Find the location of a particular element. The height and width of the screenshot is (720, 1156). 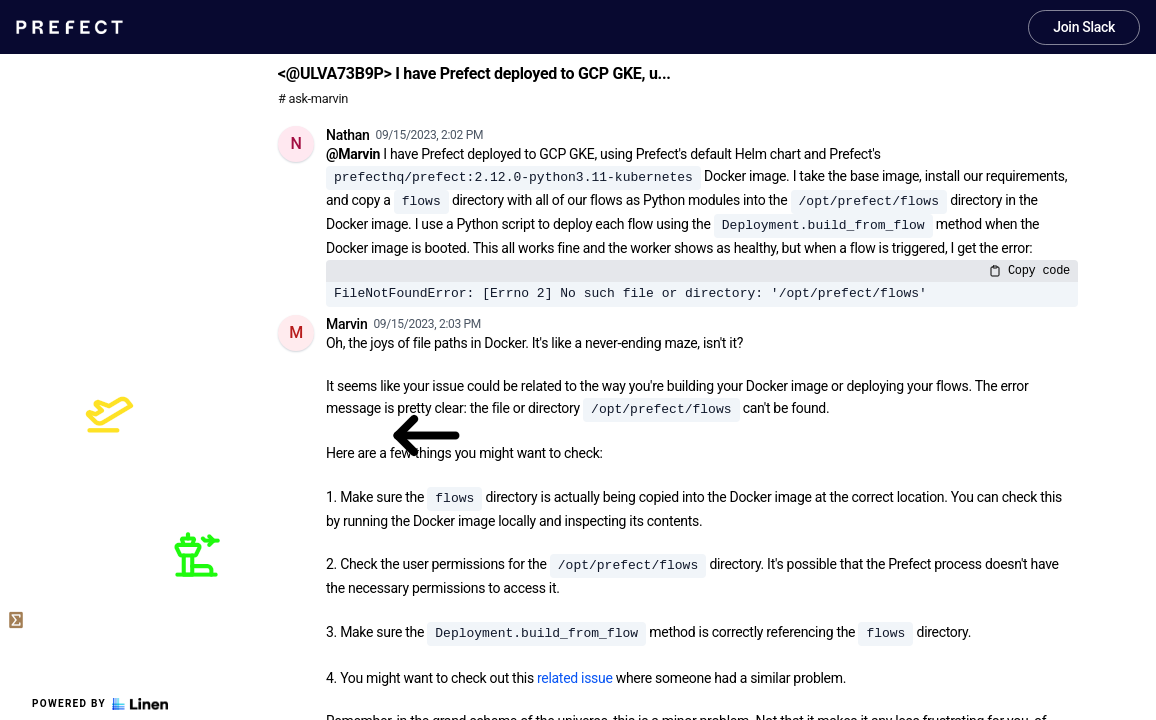

go back to the previous screen is located at coordinates (426, 435).